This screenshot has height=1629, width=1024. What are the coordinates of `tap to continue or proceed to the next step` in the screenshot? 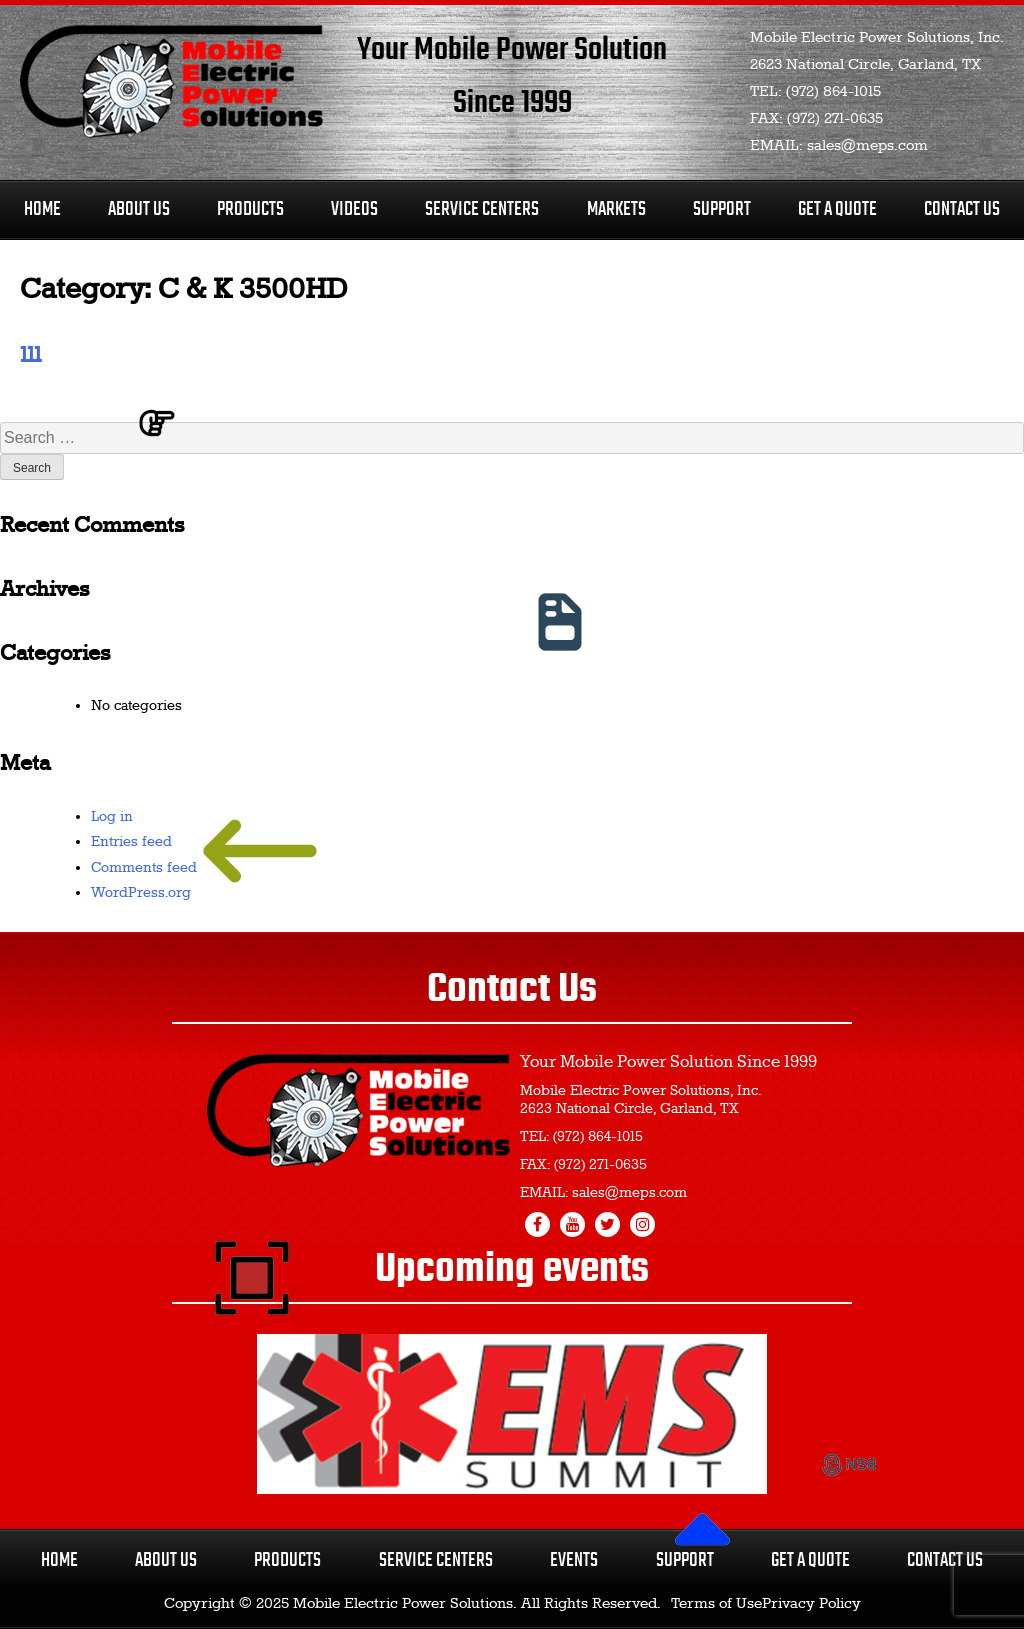 It's located at (157, 423).